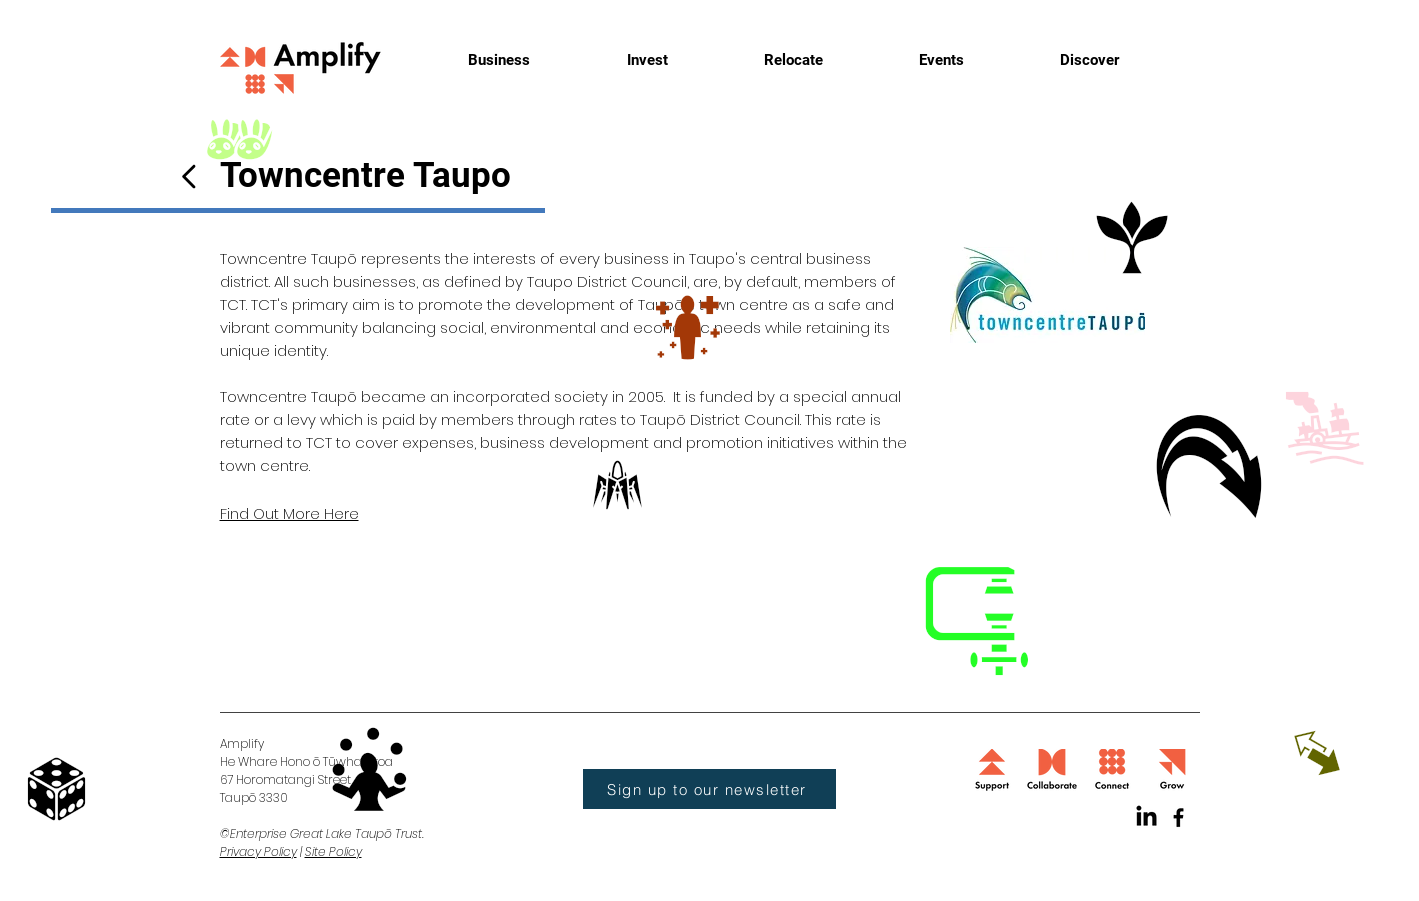  Describe the element at coordinates (56, 789) in the screenshot. I see `roll the dice or take a chance` at that location.